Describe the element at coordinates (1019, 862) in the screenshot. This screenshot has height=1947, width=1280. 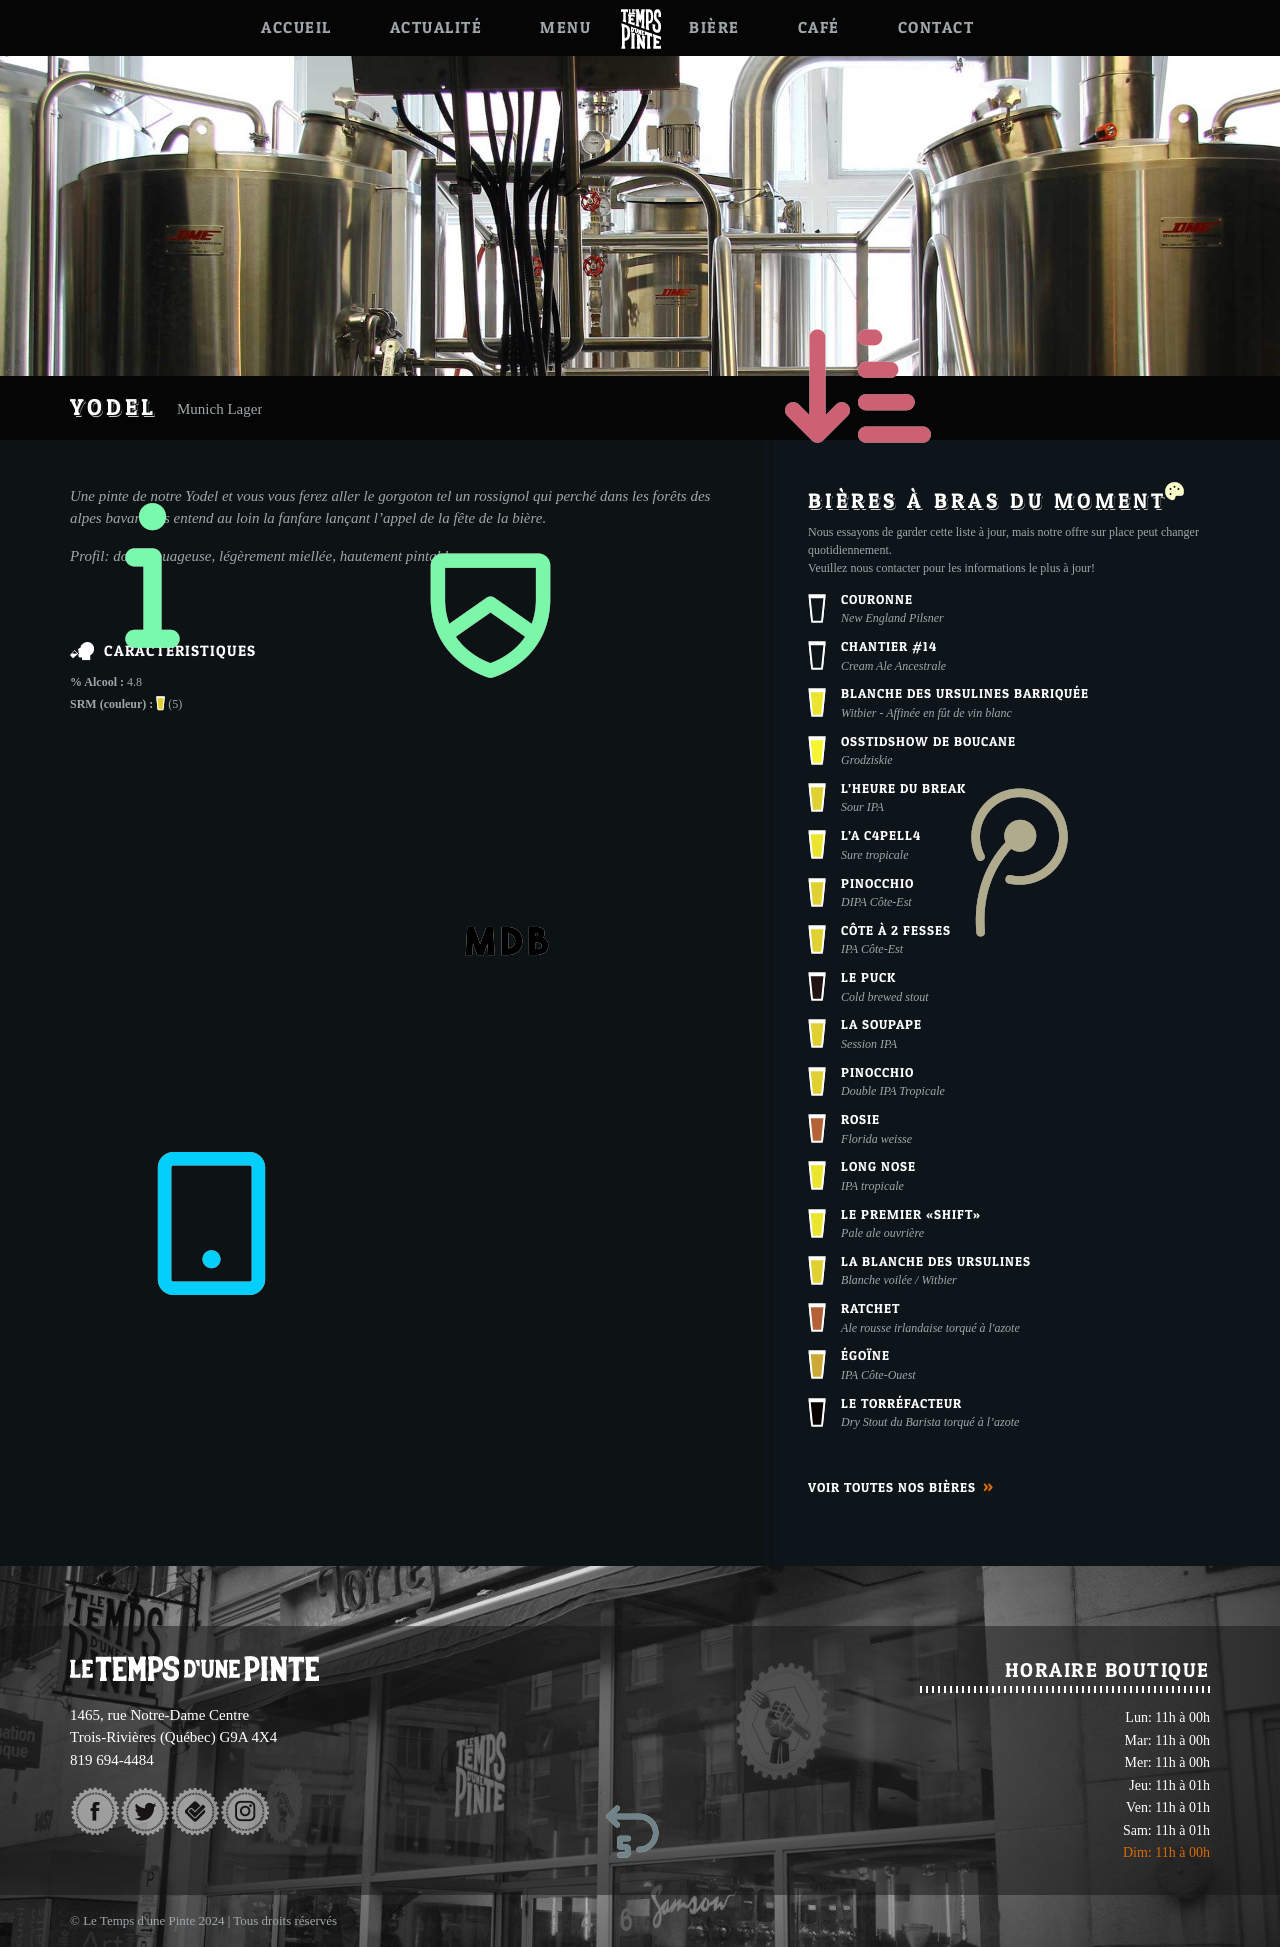
I see `open tencent weibo app` at that location.